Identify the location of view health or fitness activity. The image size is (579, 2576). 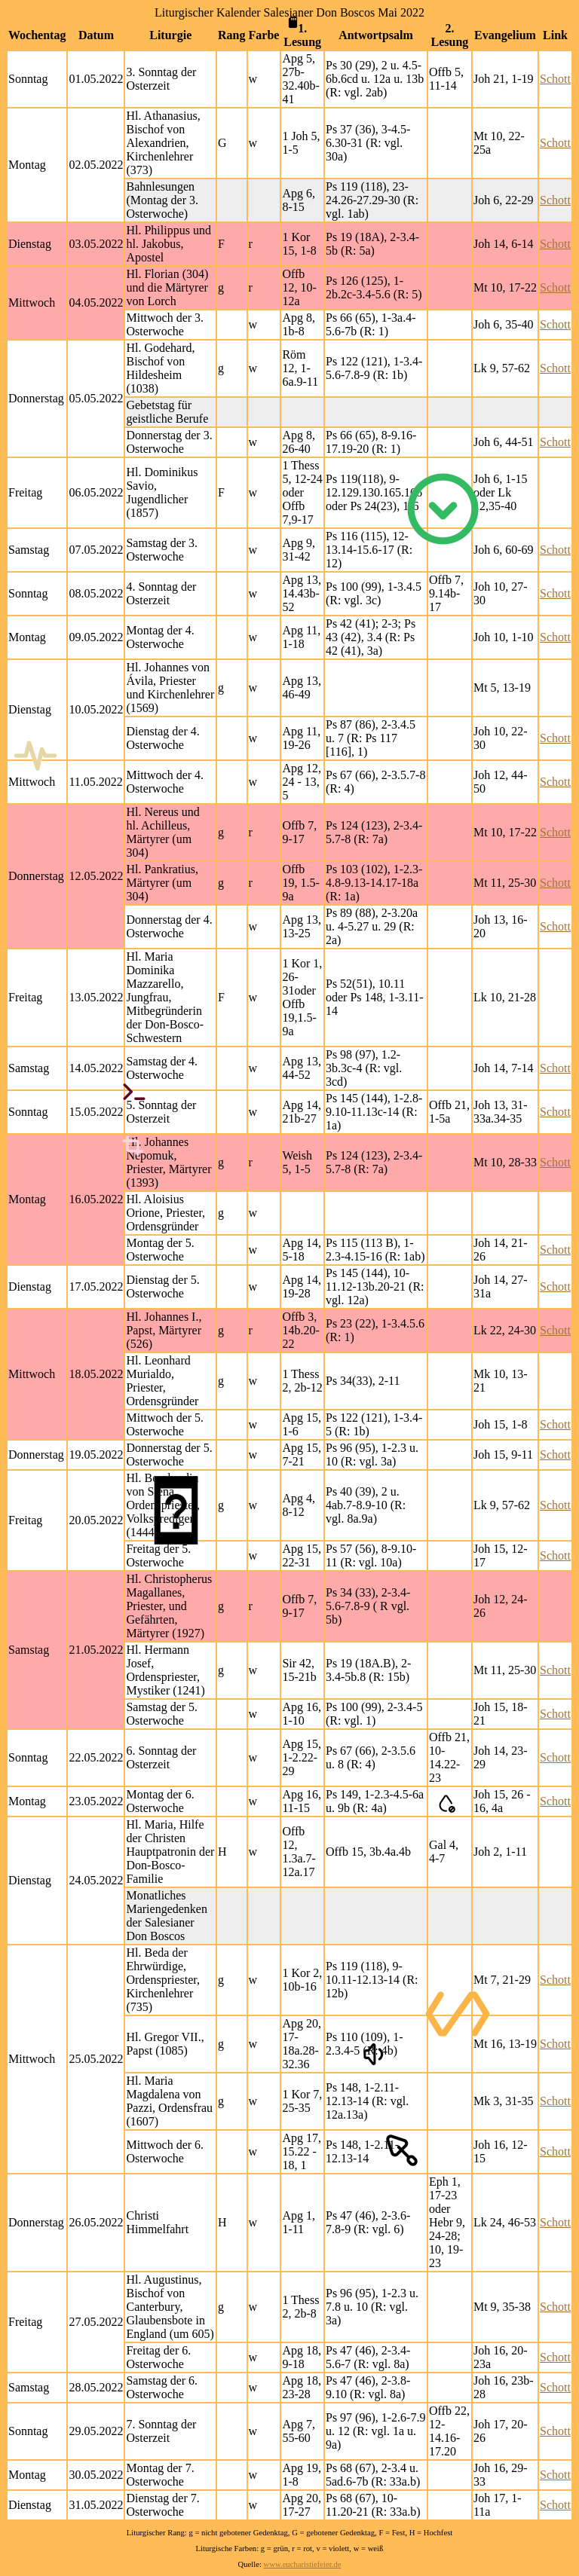
(35, 756).